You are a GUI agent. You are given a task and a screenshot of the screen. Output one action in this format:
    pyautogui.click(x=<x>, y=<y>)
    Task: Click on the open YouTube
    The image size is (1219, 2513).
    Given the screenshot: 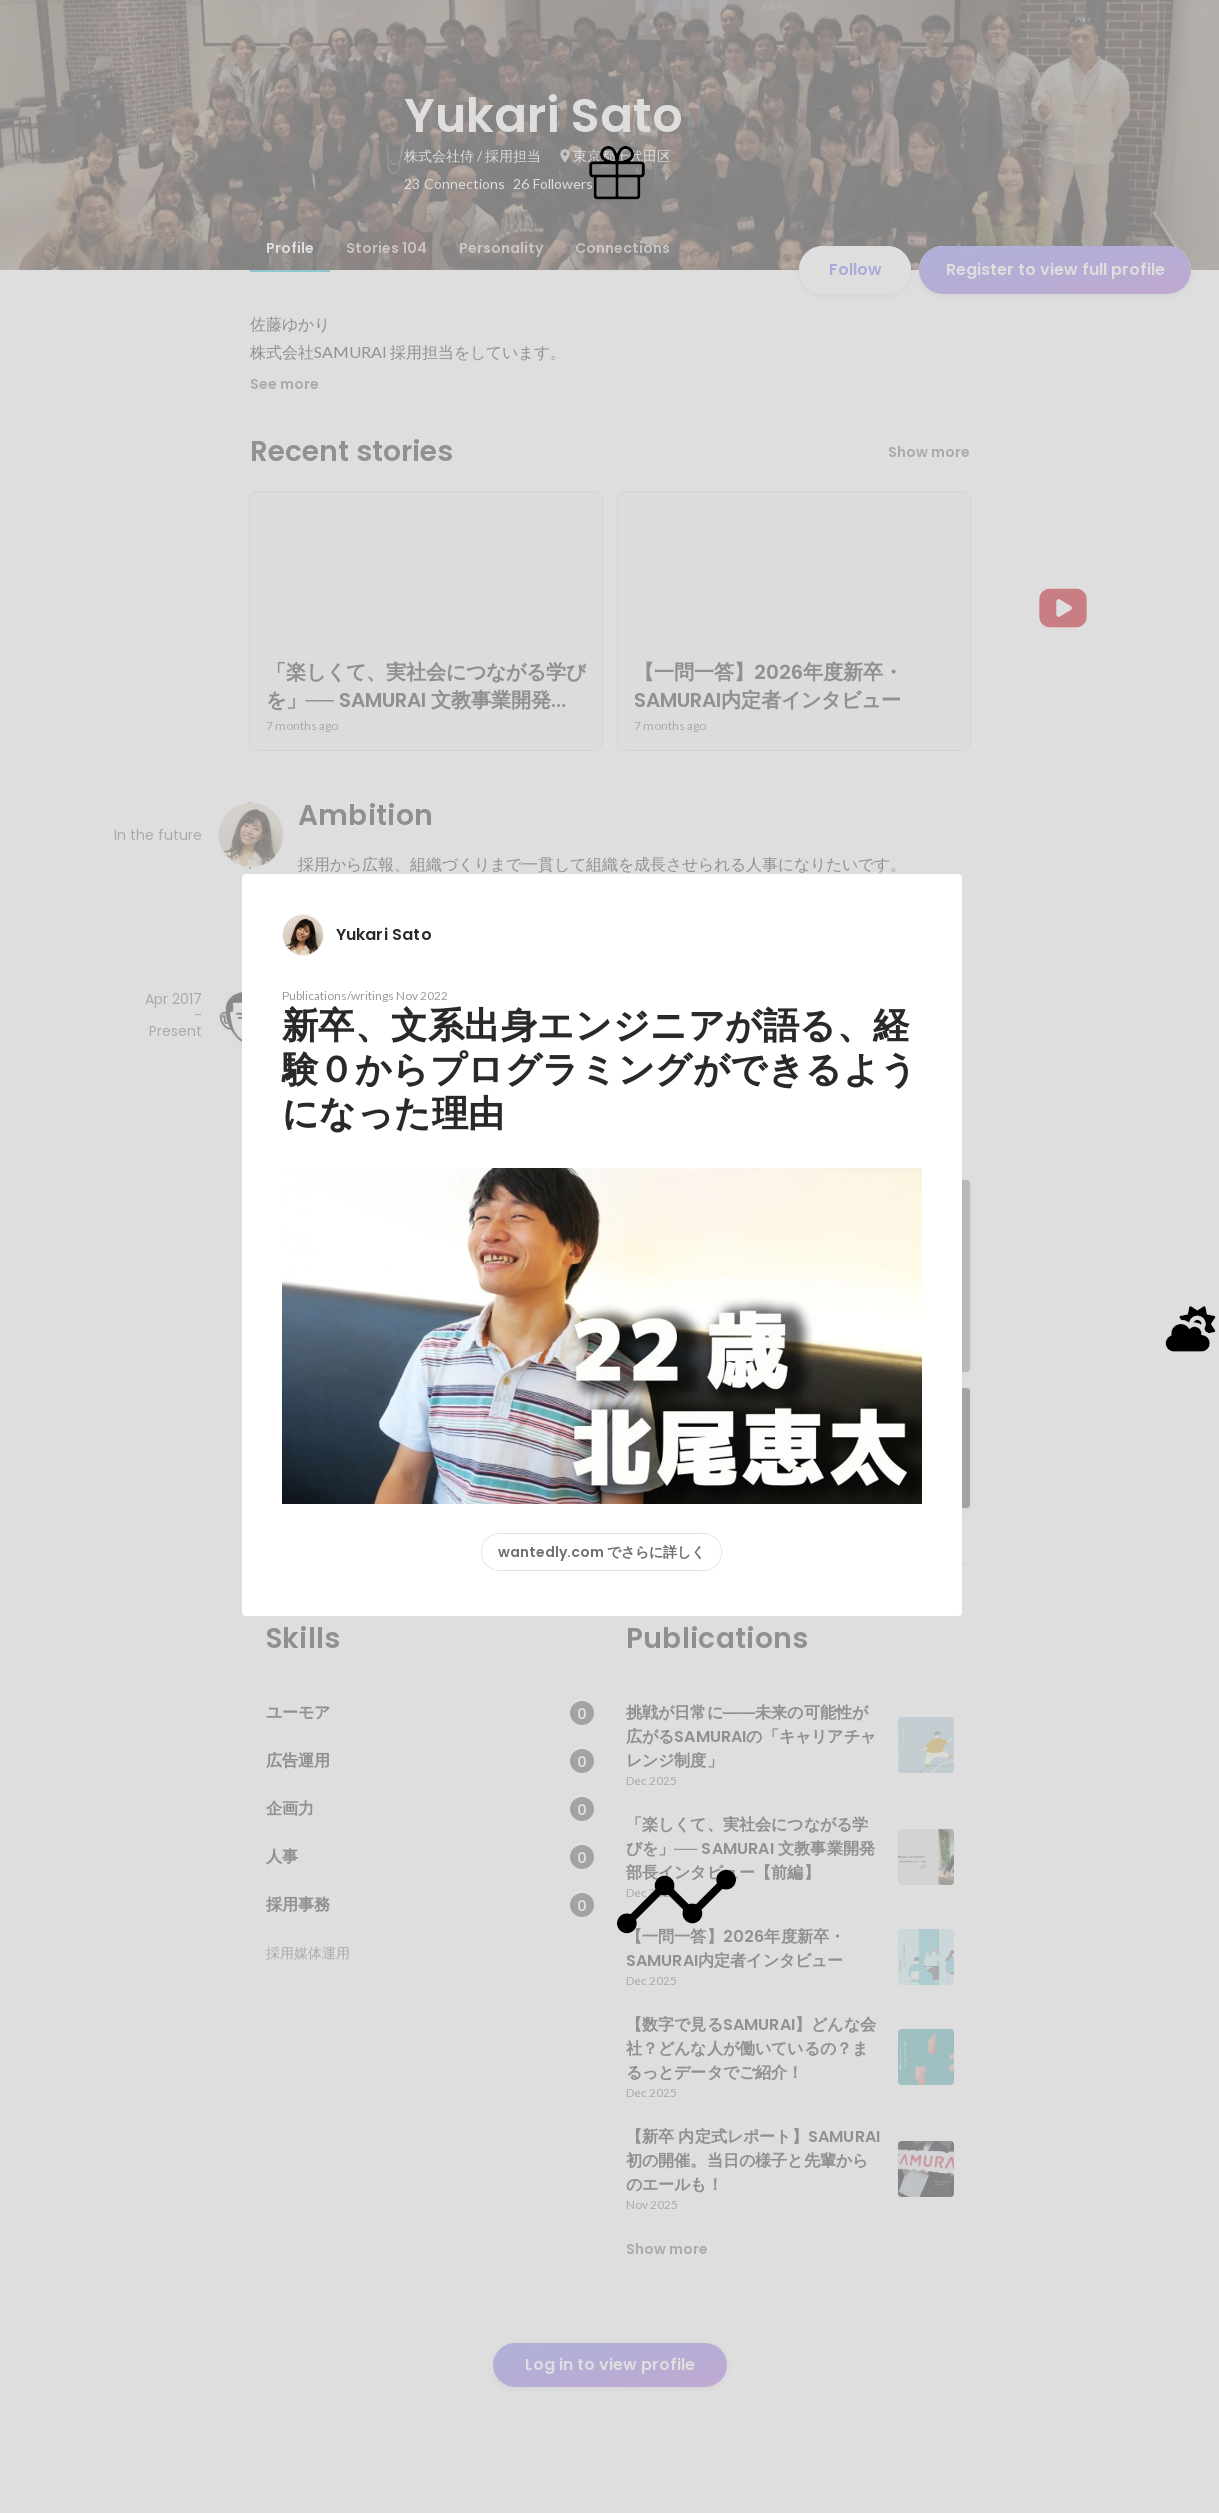 What is the action you would take?
    pyautogui.click(x=1063, y=608)
    